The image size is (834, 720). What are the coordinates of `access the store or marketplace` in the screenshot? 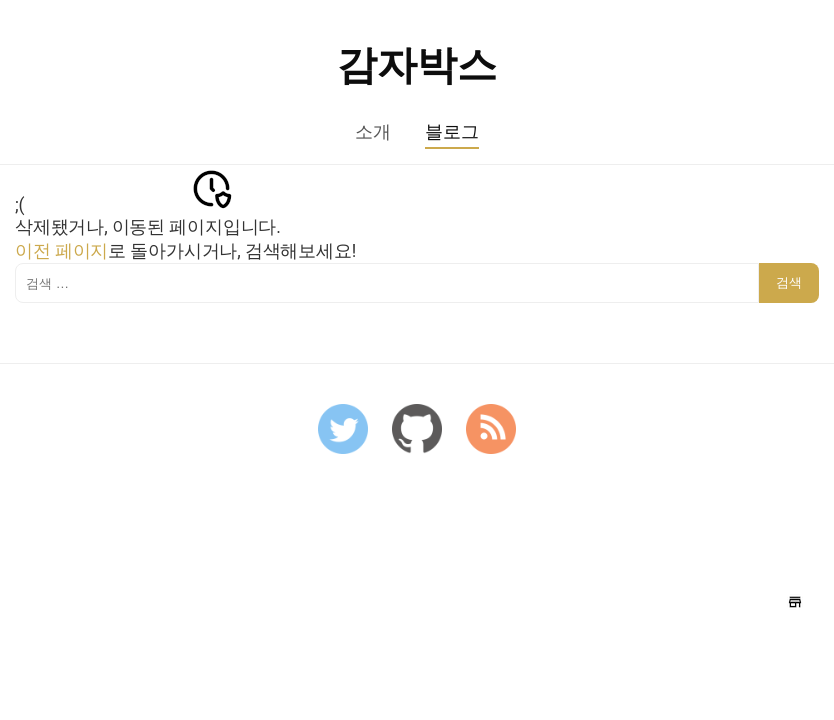 It's located at (795, 602).